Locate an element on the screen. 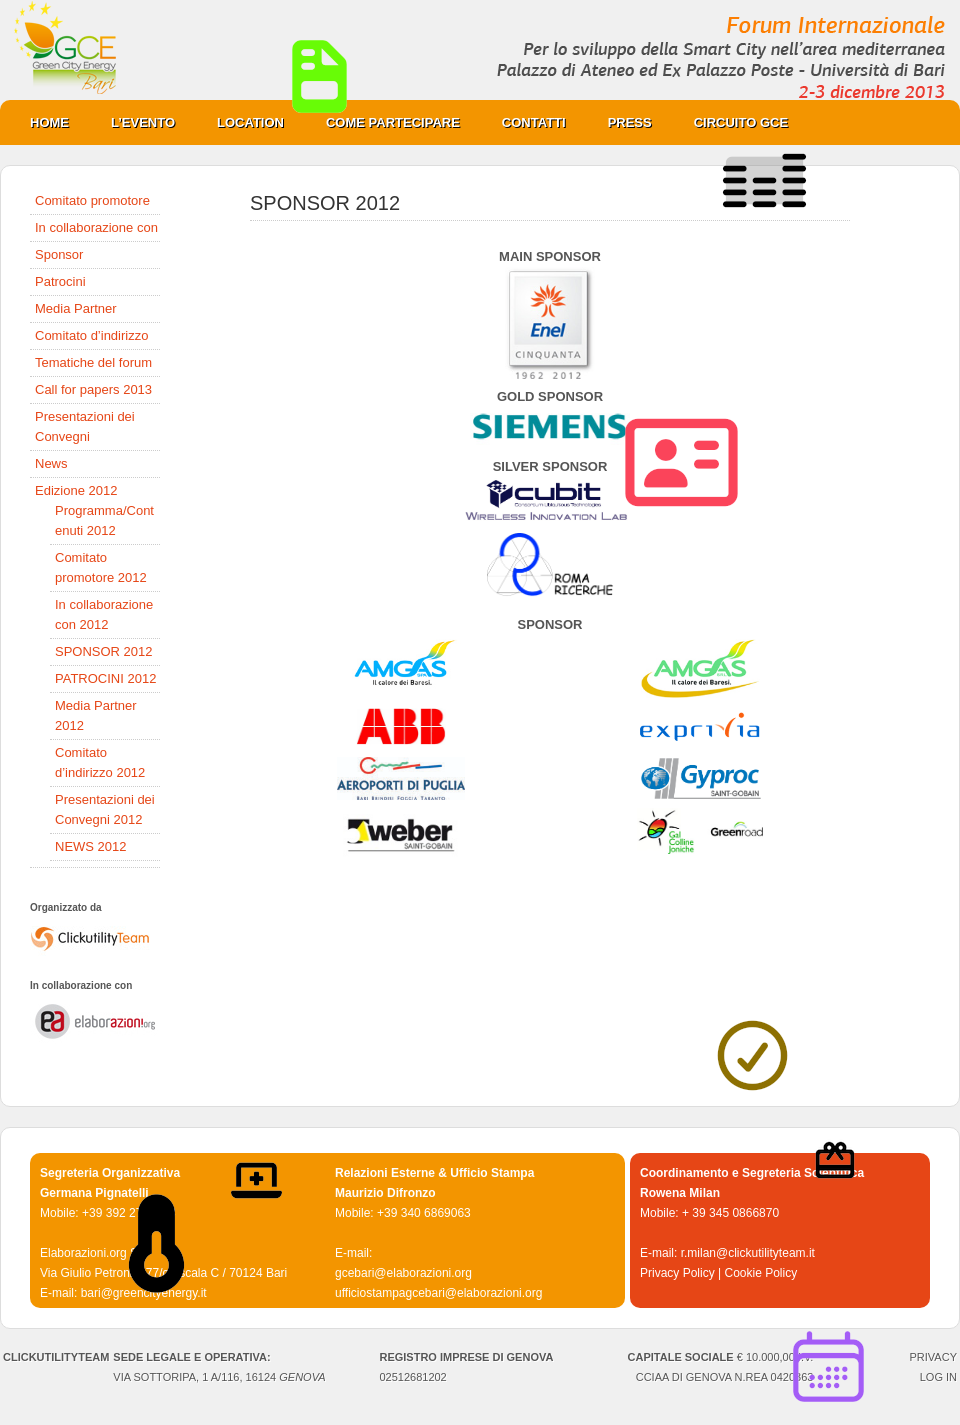 The image size is (960, 1425). view invoice or billing document is located at coordinates (319, 76).